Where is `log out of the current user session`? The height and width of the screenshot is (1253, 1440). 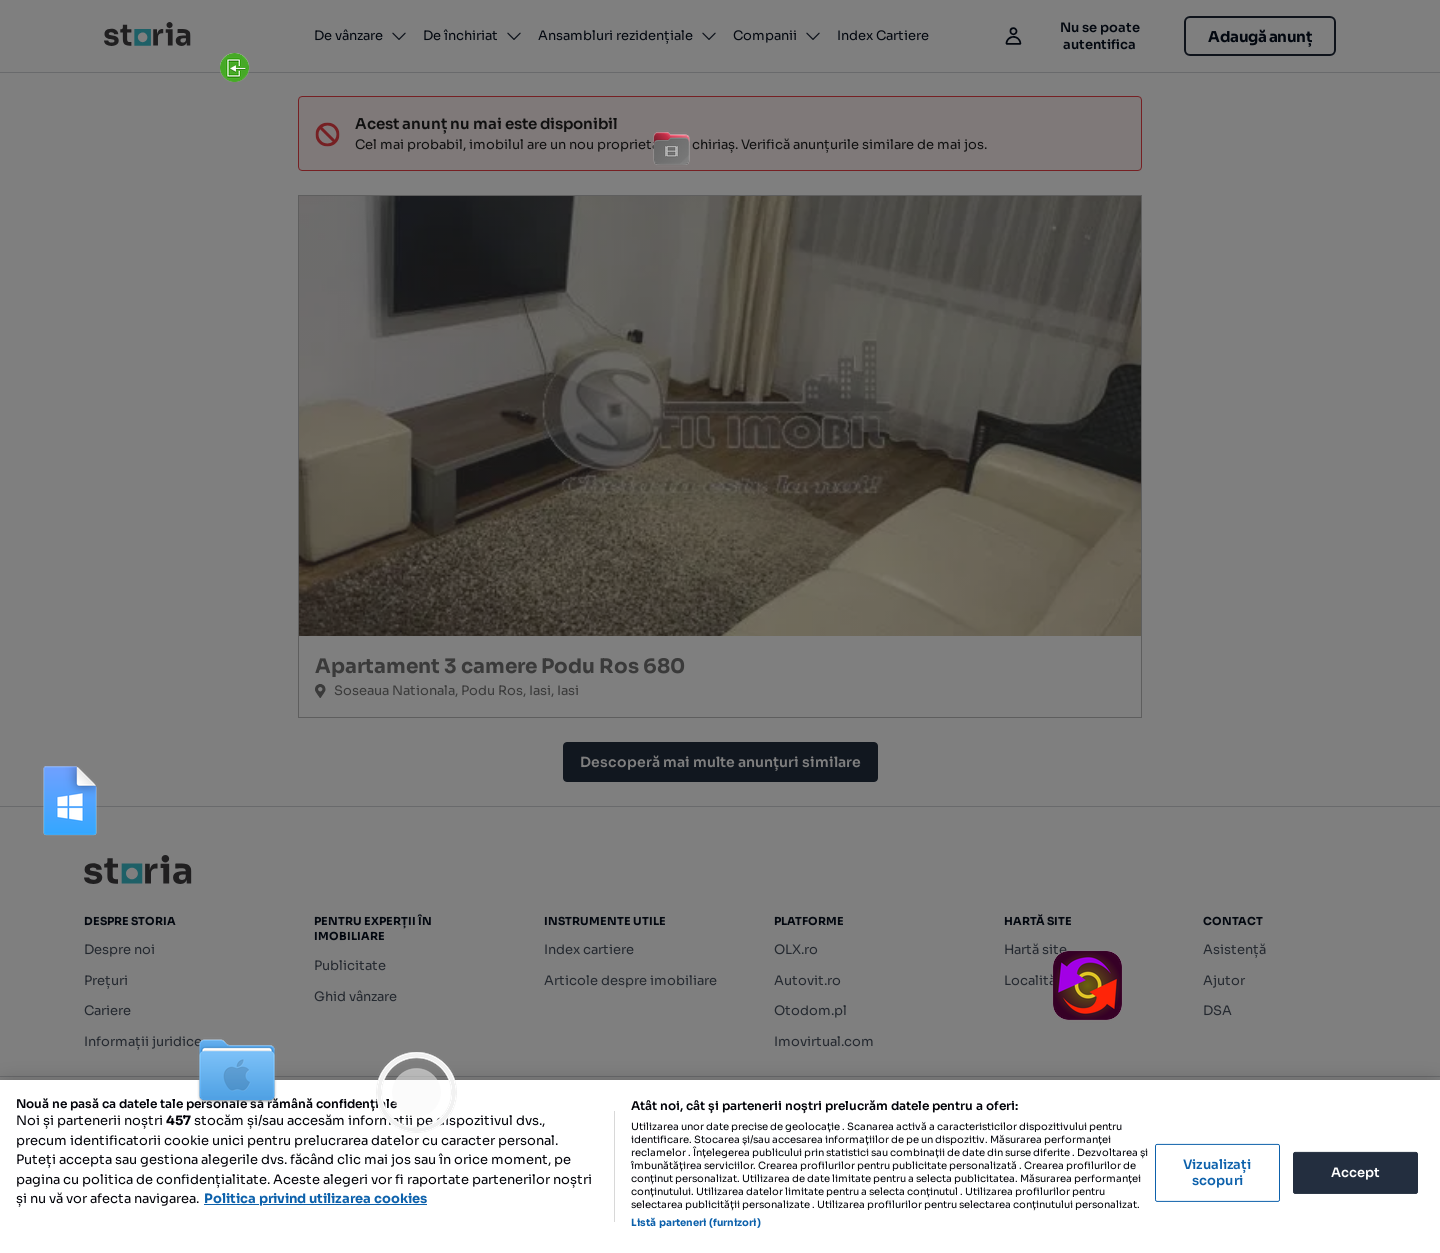
log out of the current user session is located at coordinates (235, 68).